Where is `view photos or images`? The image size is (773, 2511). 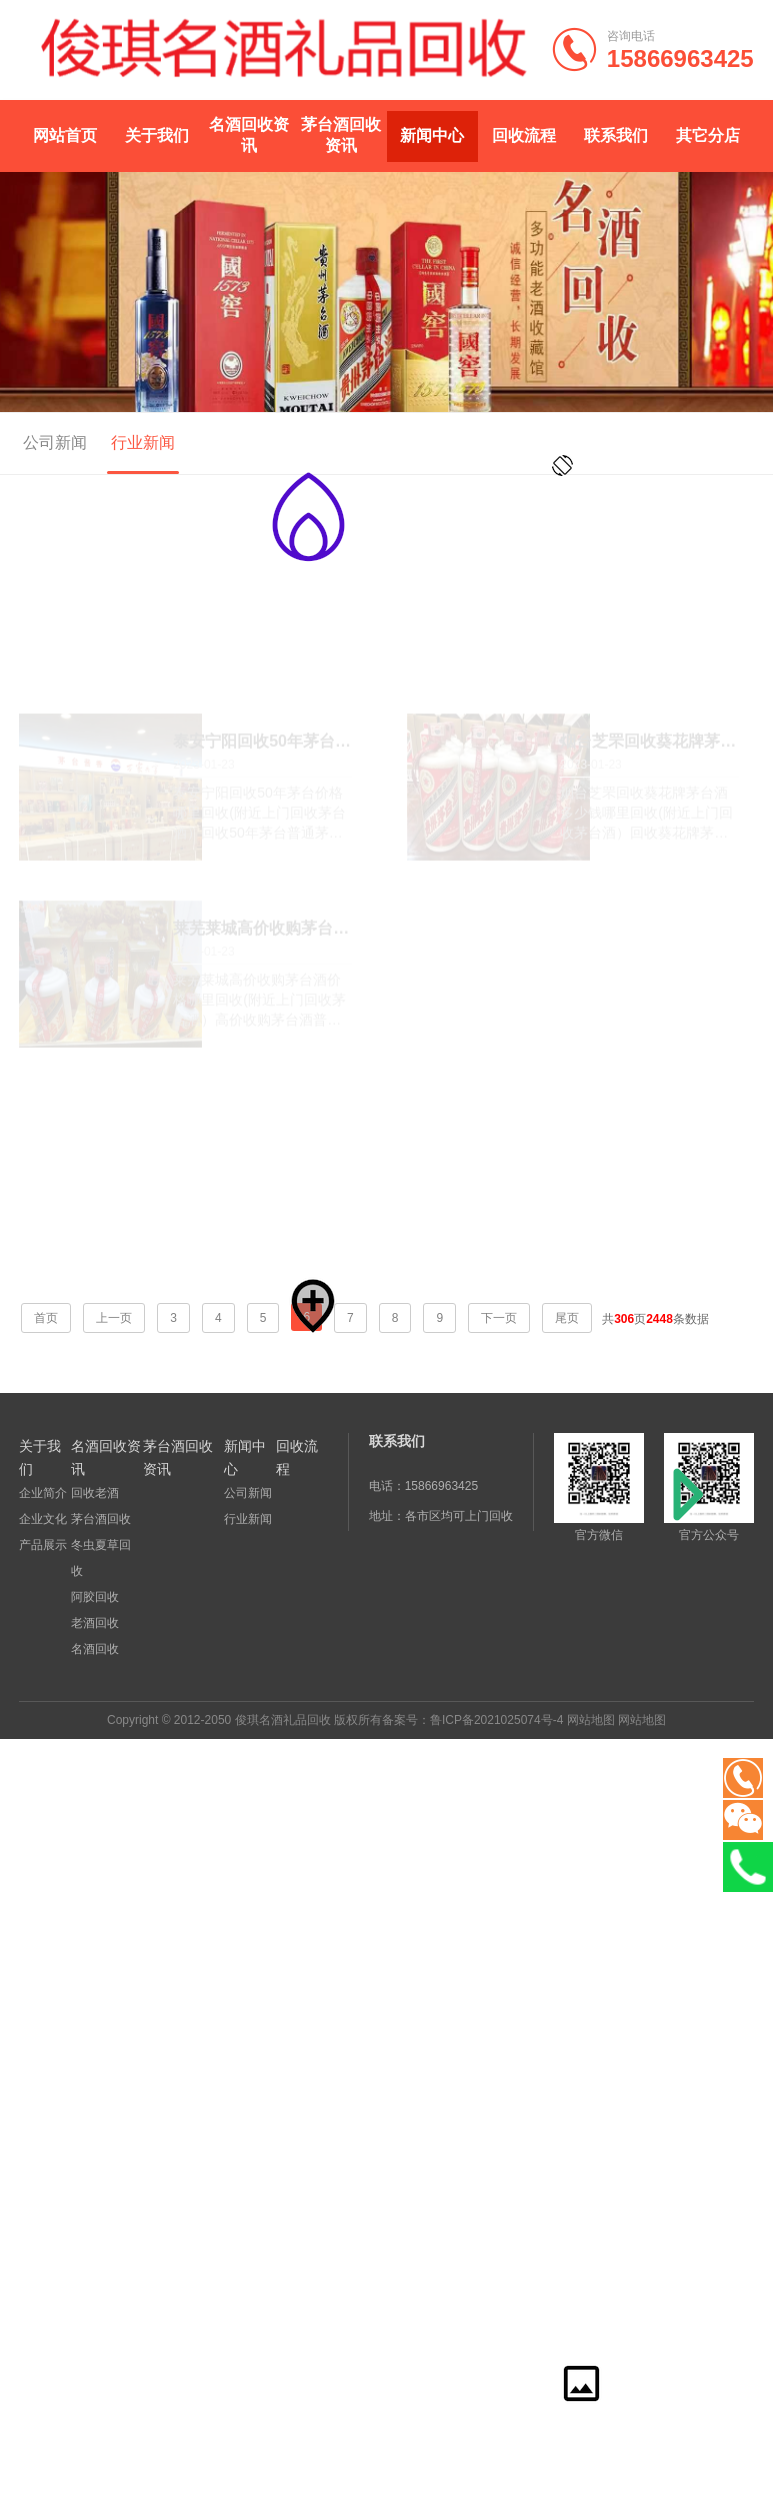
view photos or images is located at coordinates (581, 2383).